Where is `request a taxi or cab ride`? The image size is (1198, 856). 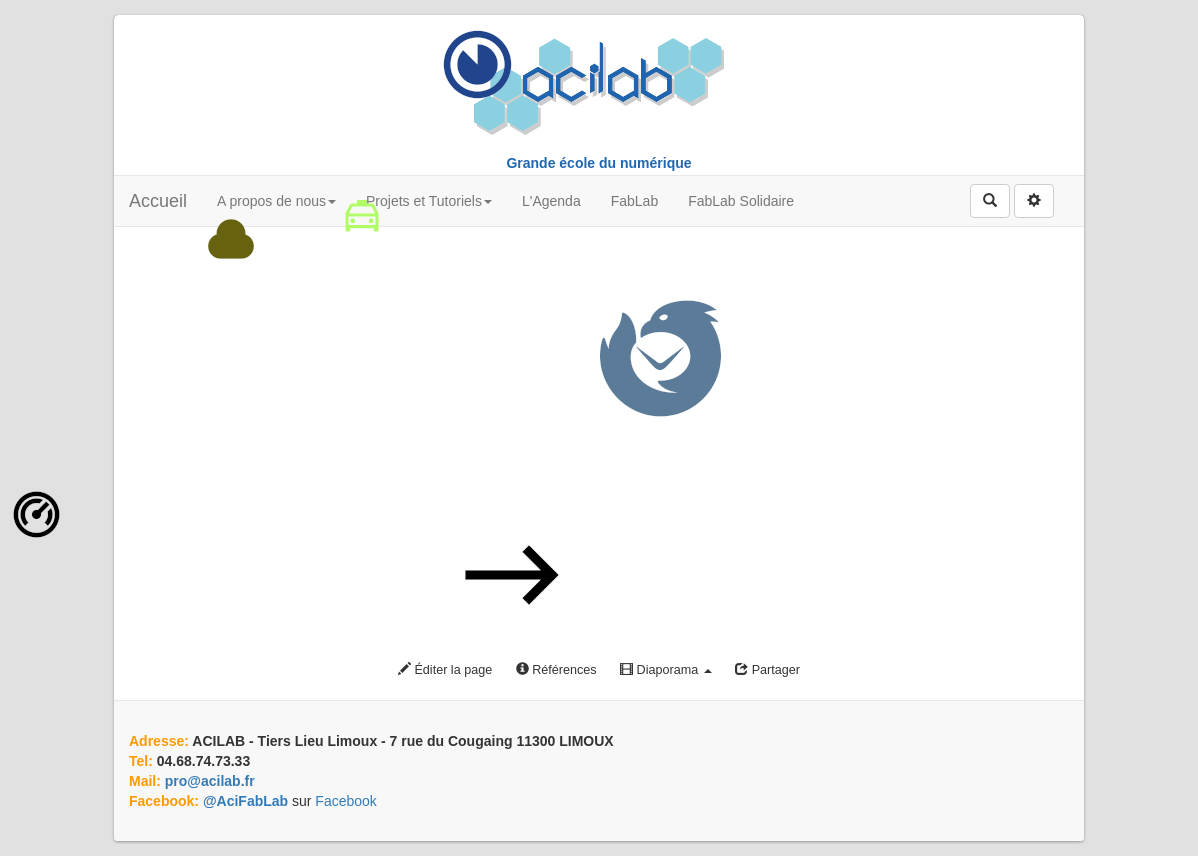 request a taxi or cab ride is located at coordinates (362, 215).